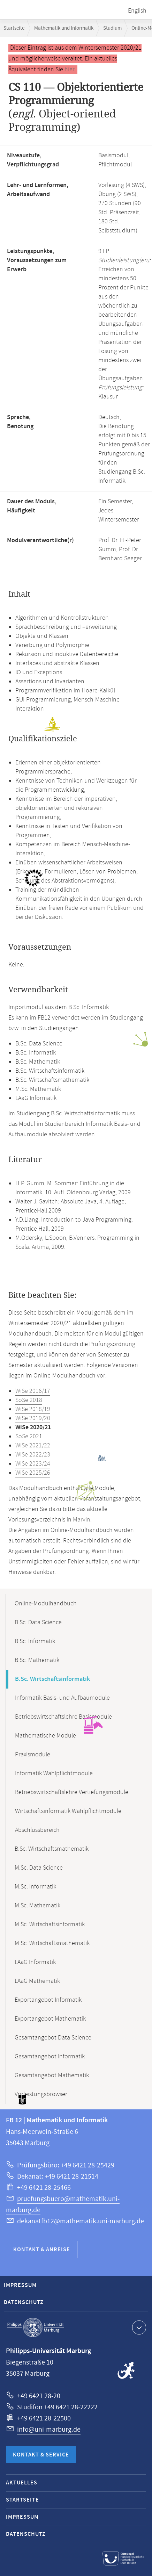 The image size is (152, 2576). What do you see at coordinates (140, 1039) in the screenshot?
I see `access space or satellite-related features` at bounding box center [140, 1039].